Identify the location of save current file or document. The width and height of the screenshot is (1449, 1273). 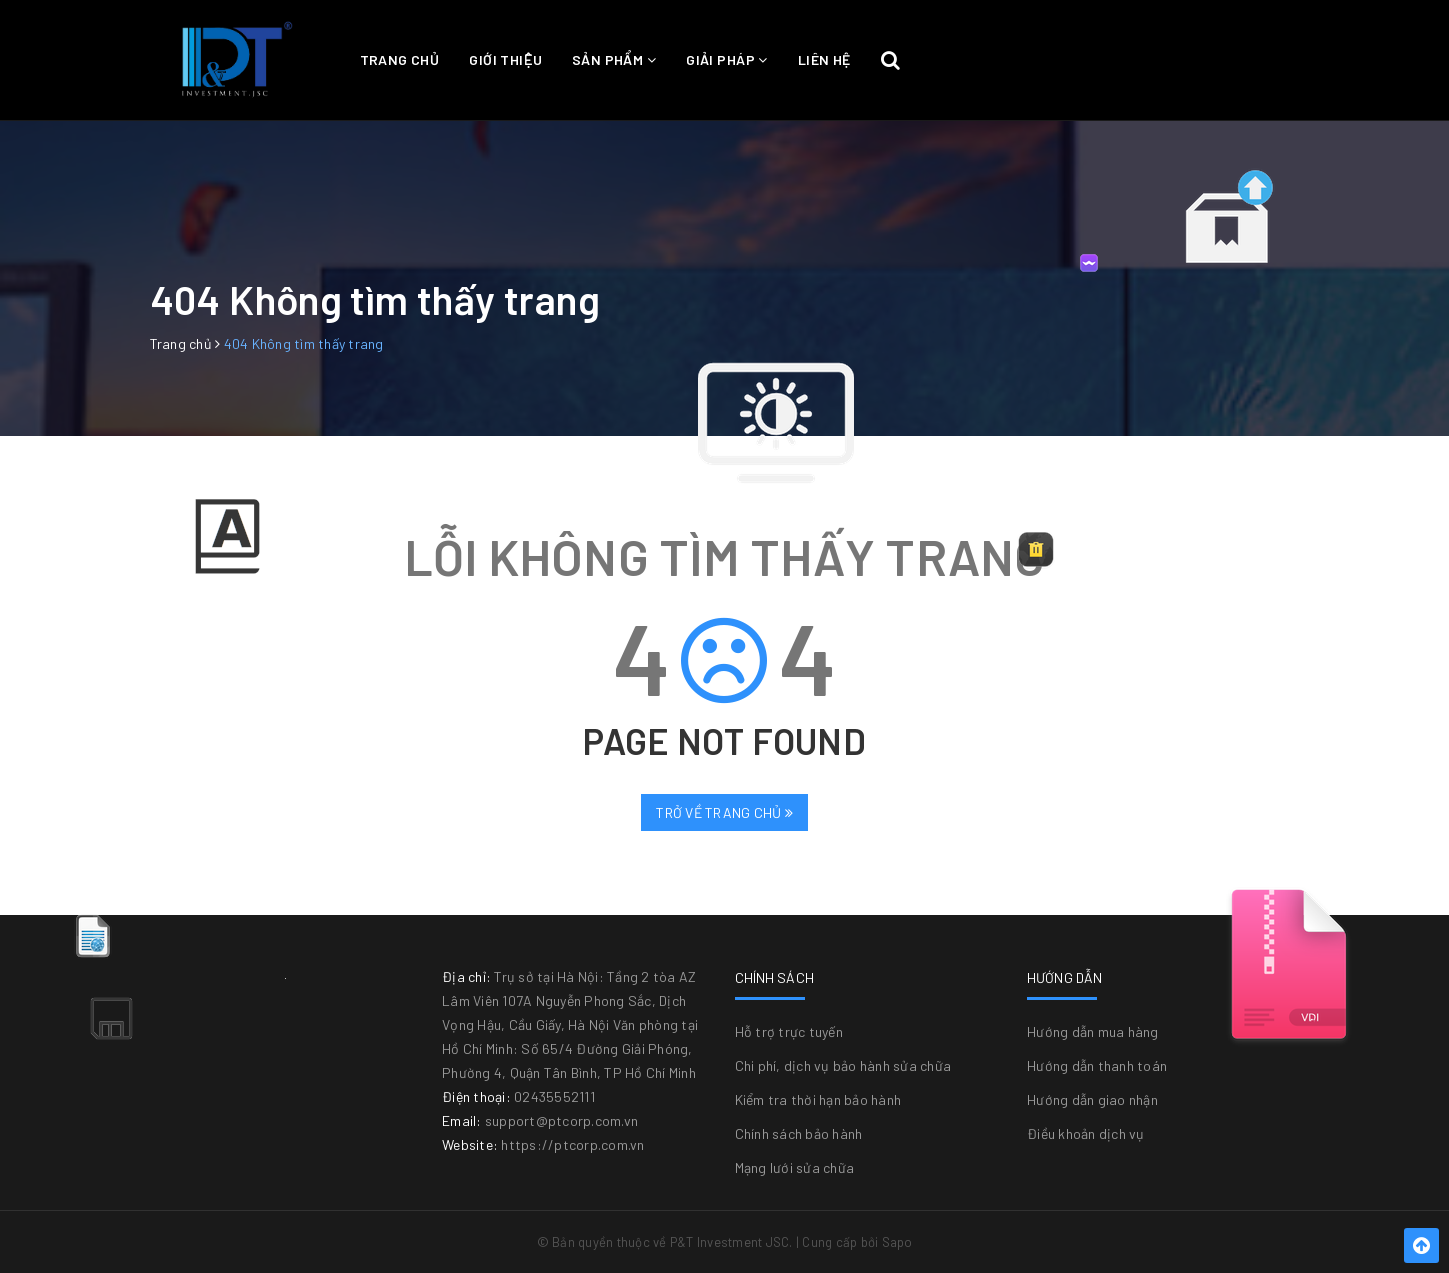
(111, 1018).